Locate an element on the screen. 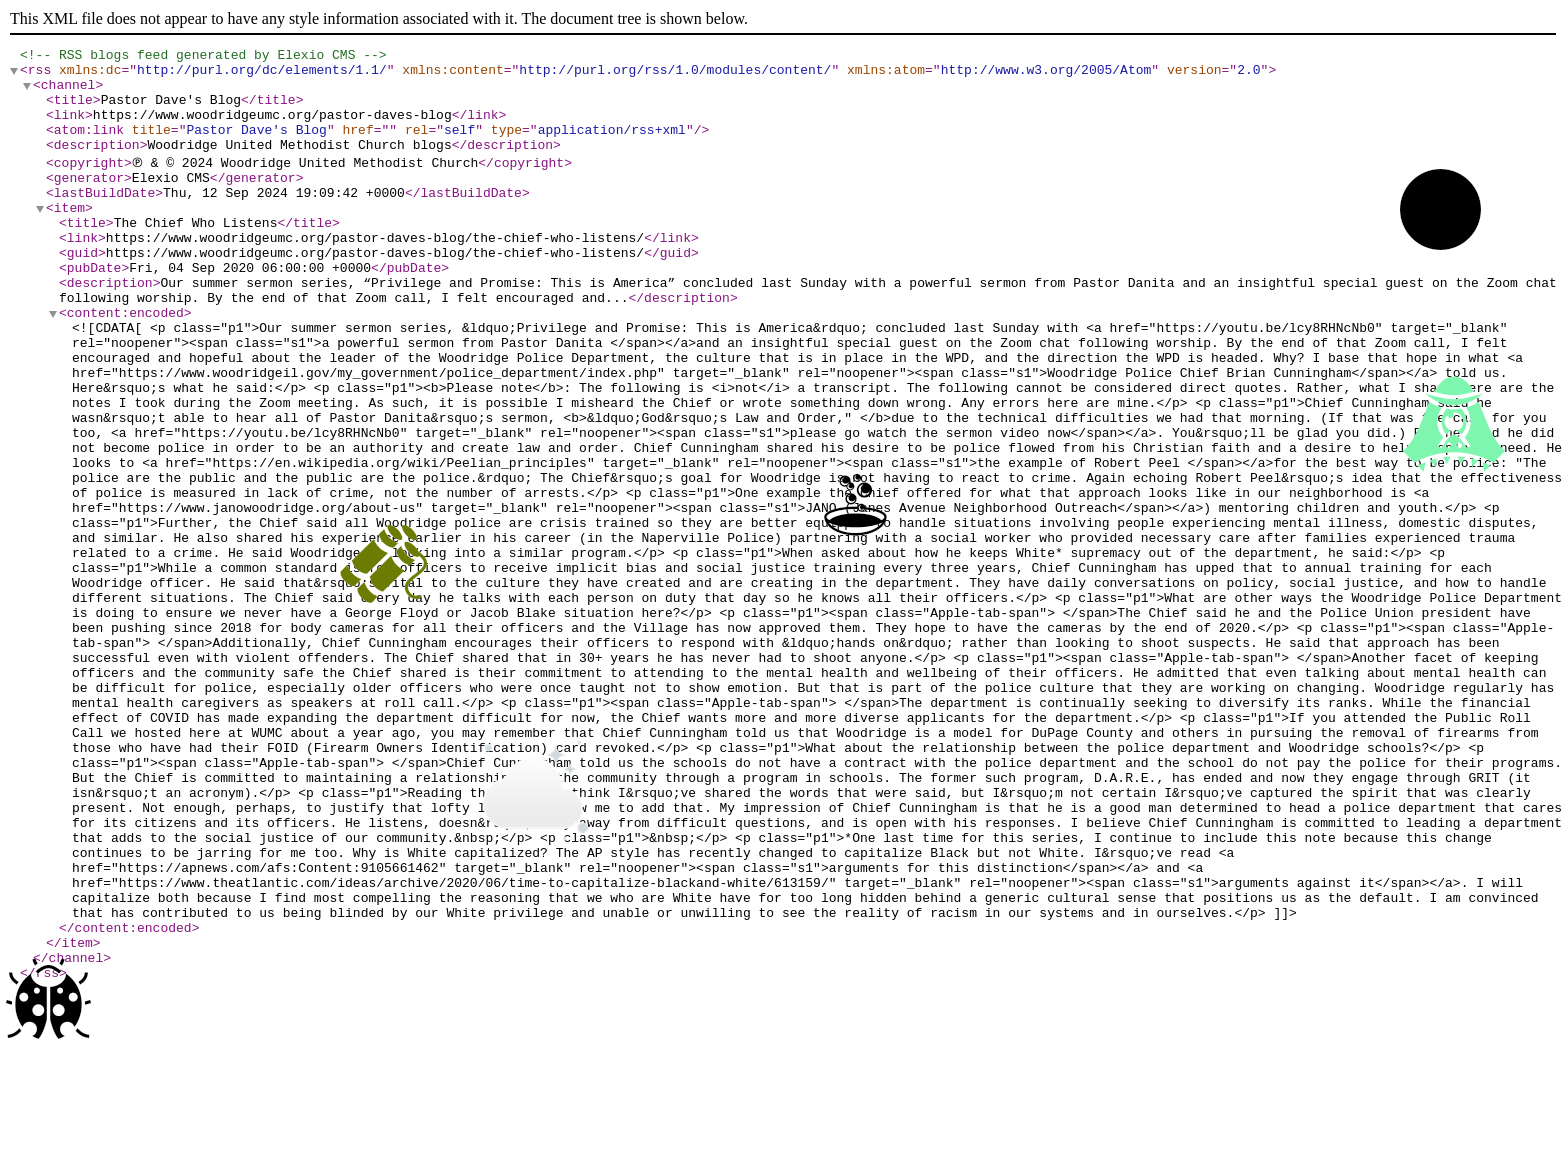 Image resolution: width=1566 pixels, height=1164 pixels. indicates a bug or issue in the system is located at coordinates (48, 1001).